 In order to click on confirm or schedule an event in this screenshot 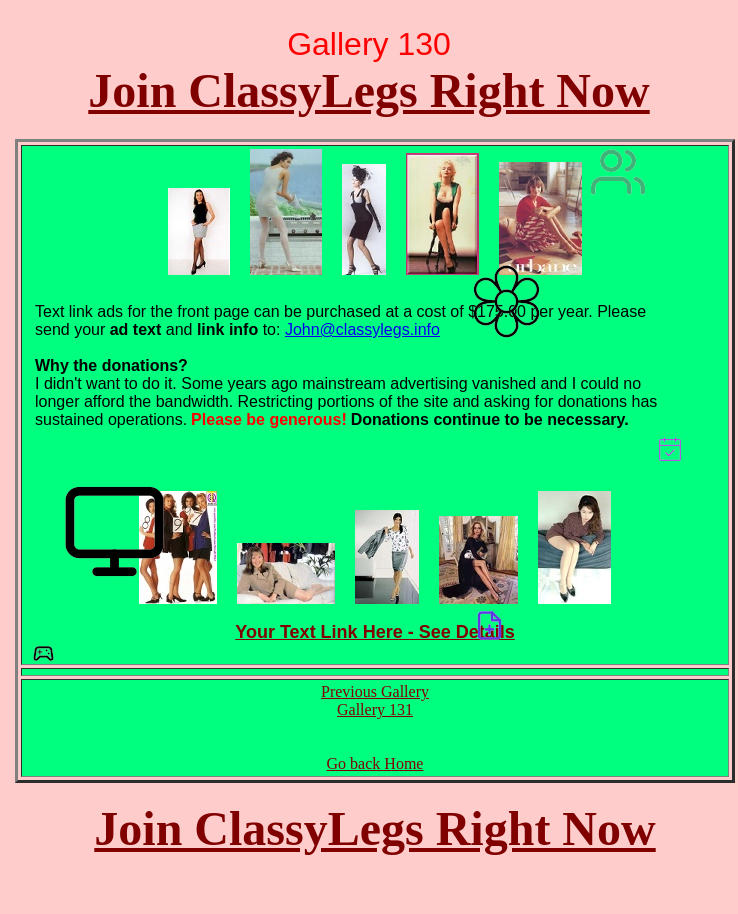, I will do `click(670, 450)`.